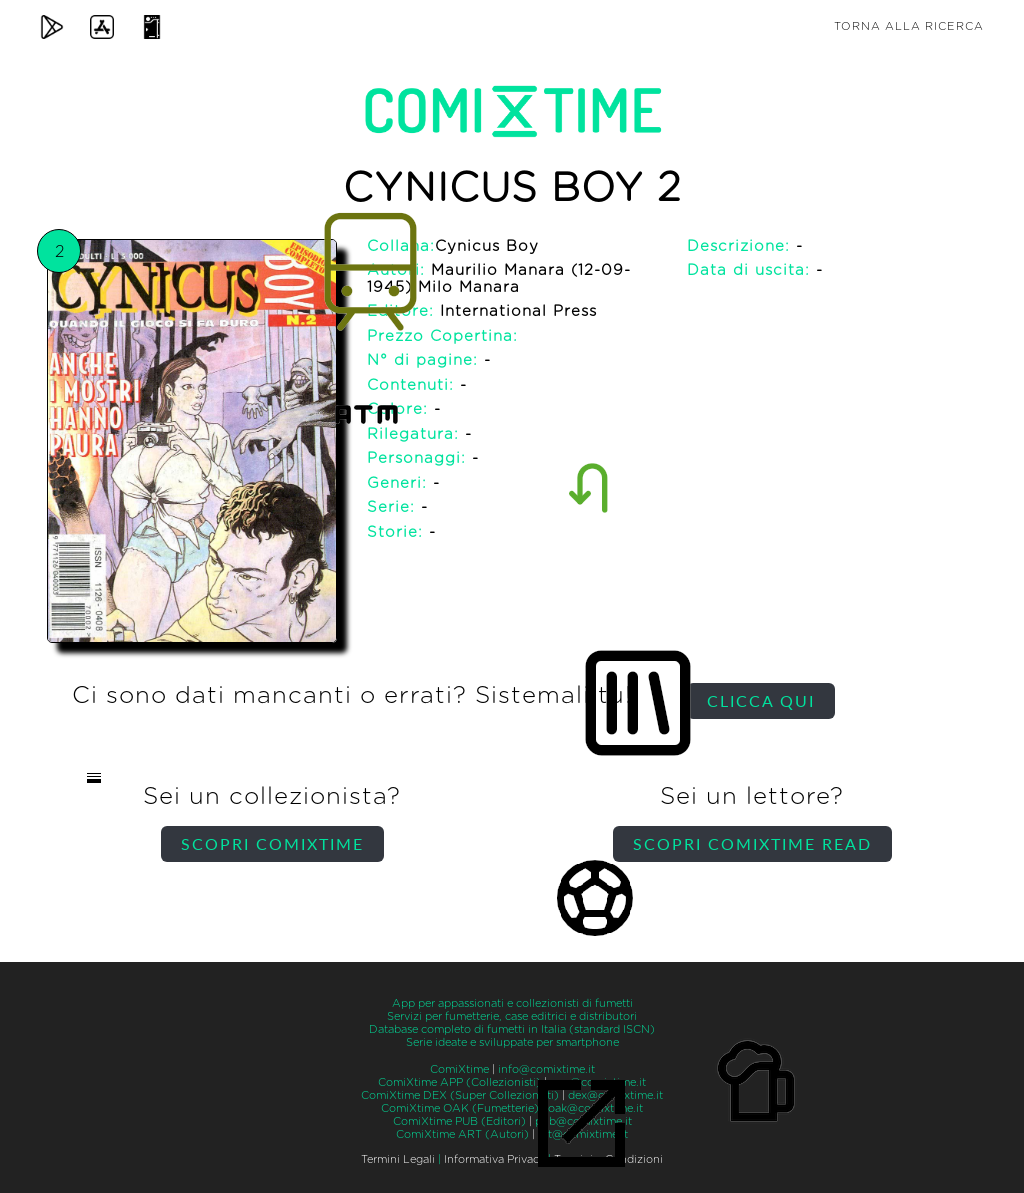 The height and width of the screenshot is (1193, 1024). Describe the element at coordinates (581, 1123) in the screenshot. I see `open link in a new window or tab` at that location.